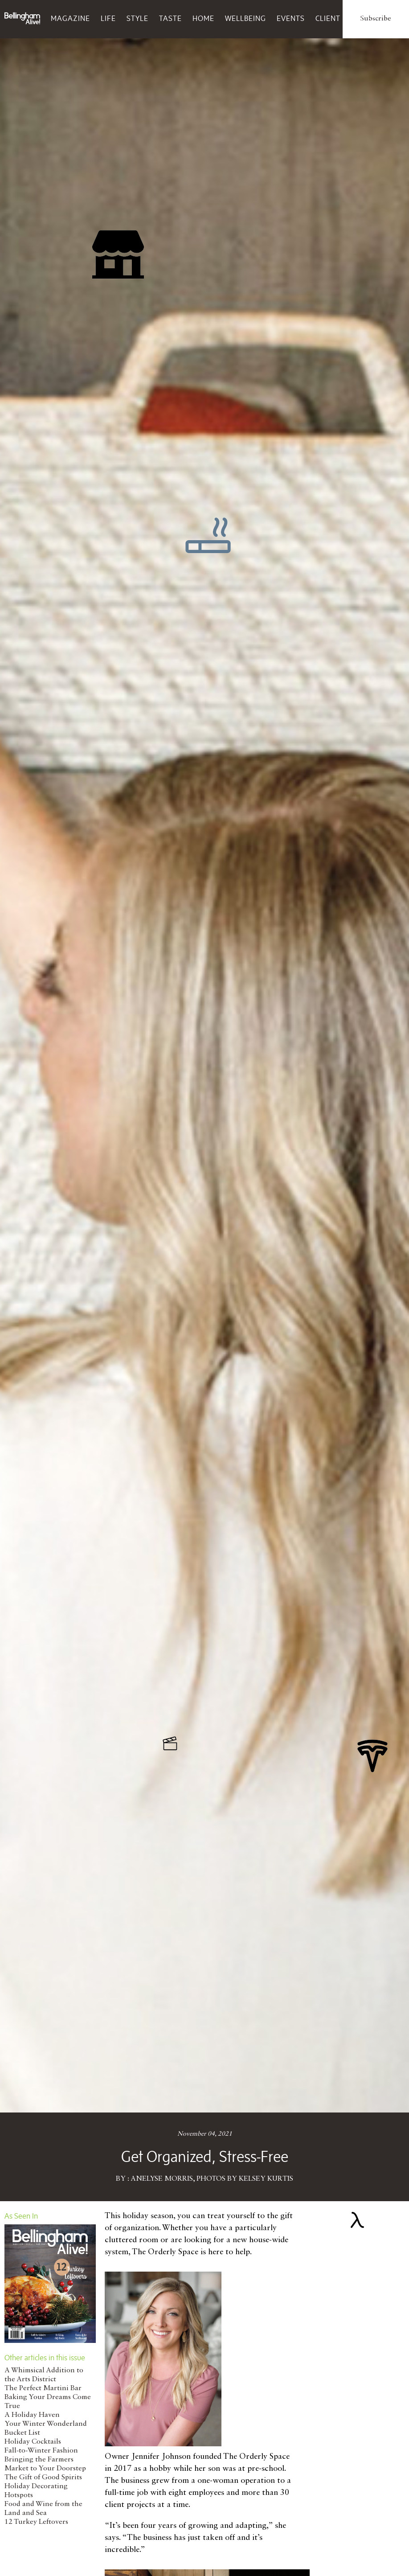 The width and height of the screenshot is (409, 2576). I want to click on browse or access the marketplace, so click(118, 254).